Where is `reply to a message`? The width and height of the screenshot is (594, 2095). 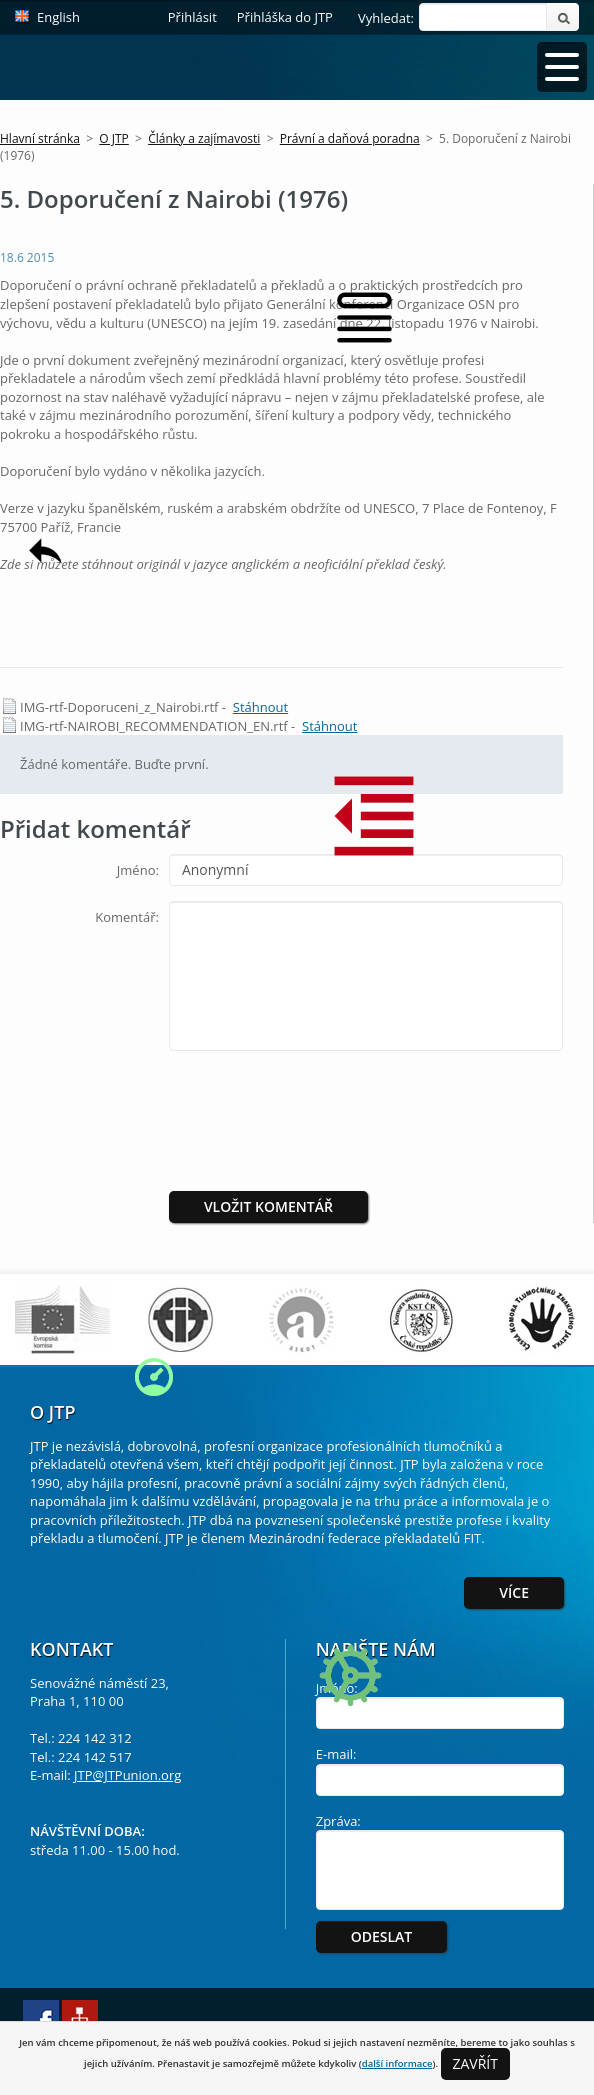 reply to a message is located at coordinates (45, 550).